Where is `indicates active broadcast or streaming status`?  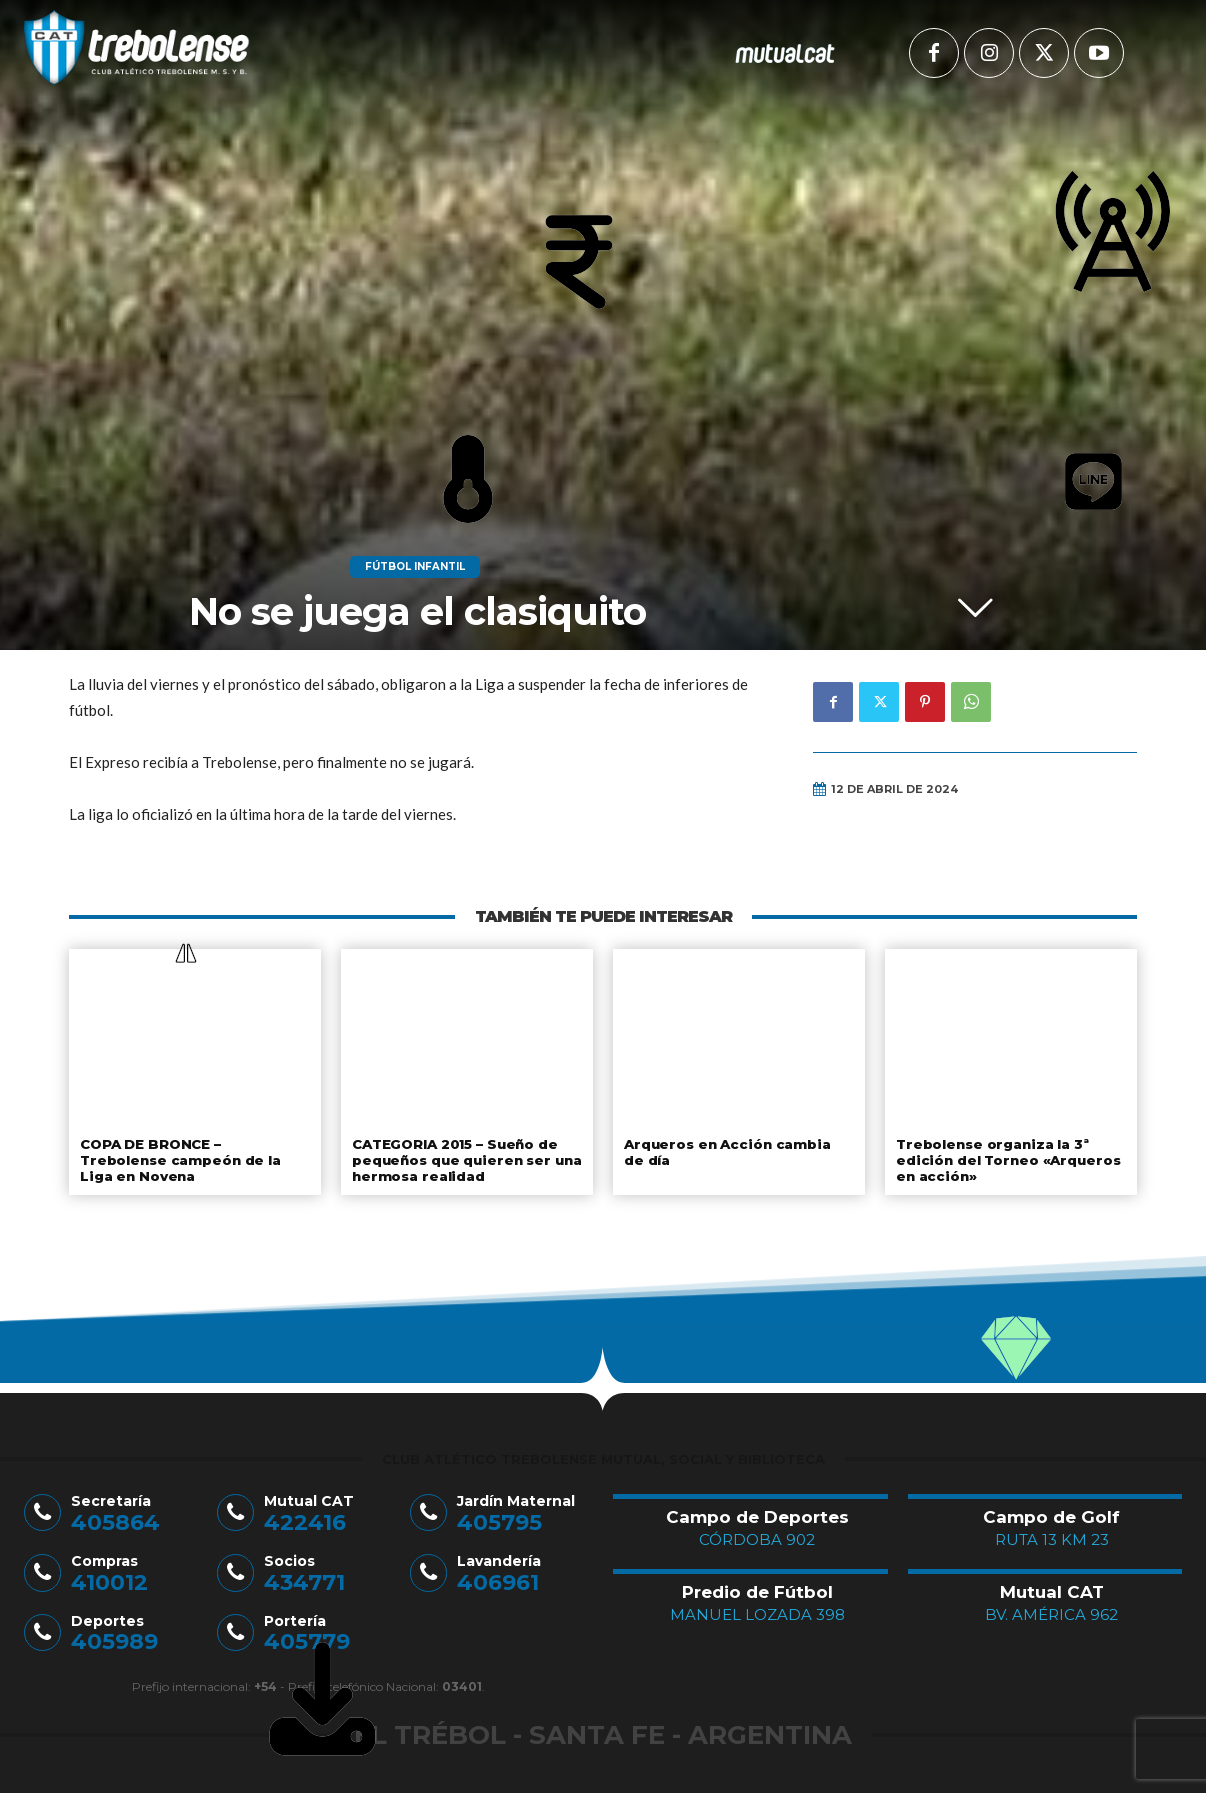 indicates active broadcast or streaming status is located at coordinates (1108, 232).